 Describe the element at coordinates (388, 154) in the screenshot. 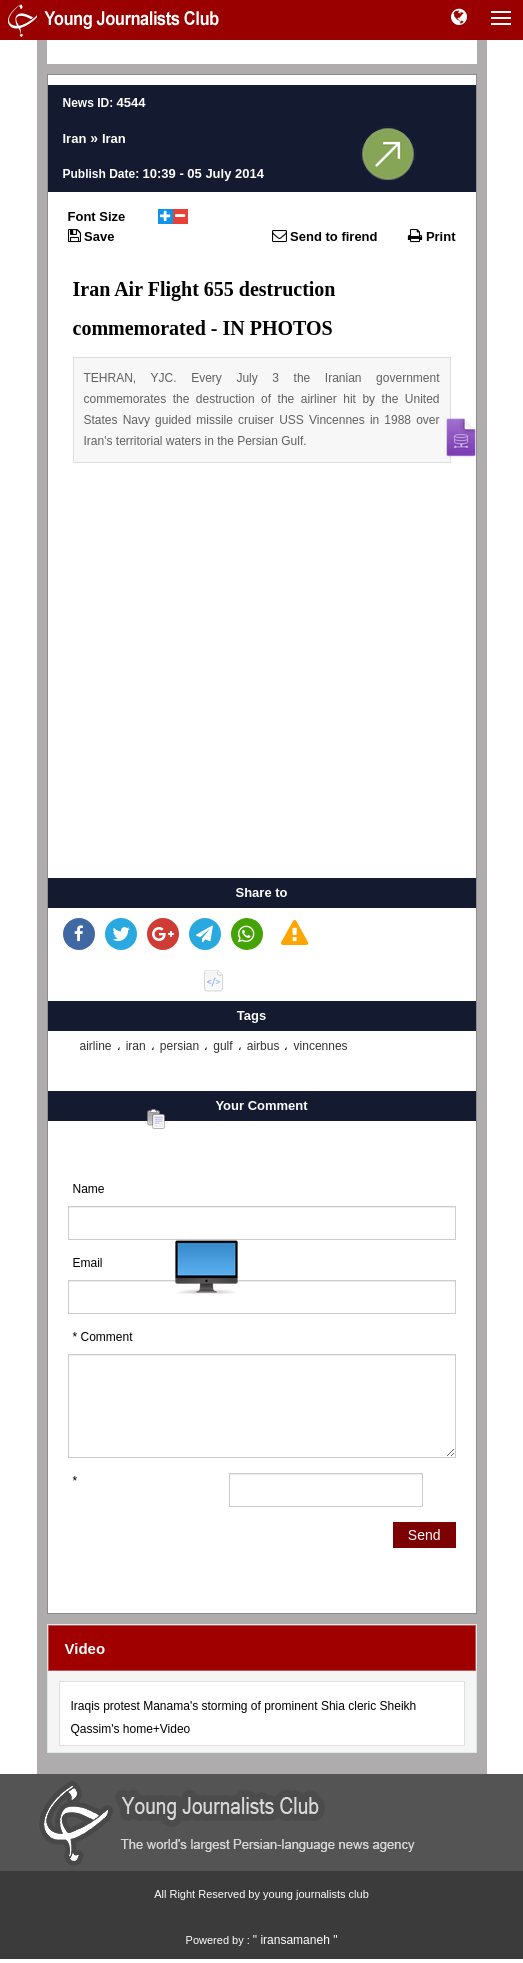

I see `indicates a symbolic link or shortcut to another file` at that location.